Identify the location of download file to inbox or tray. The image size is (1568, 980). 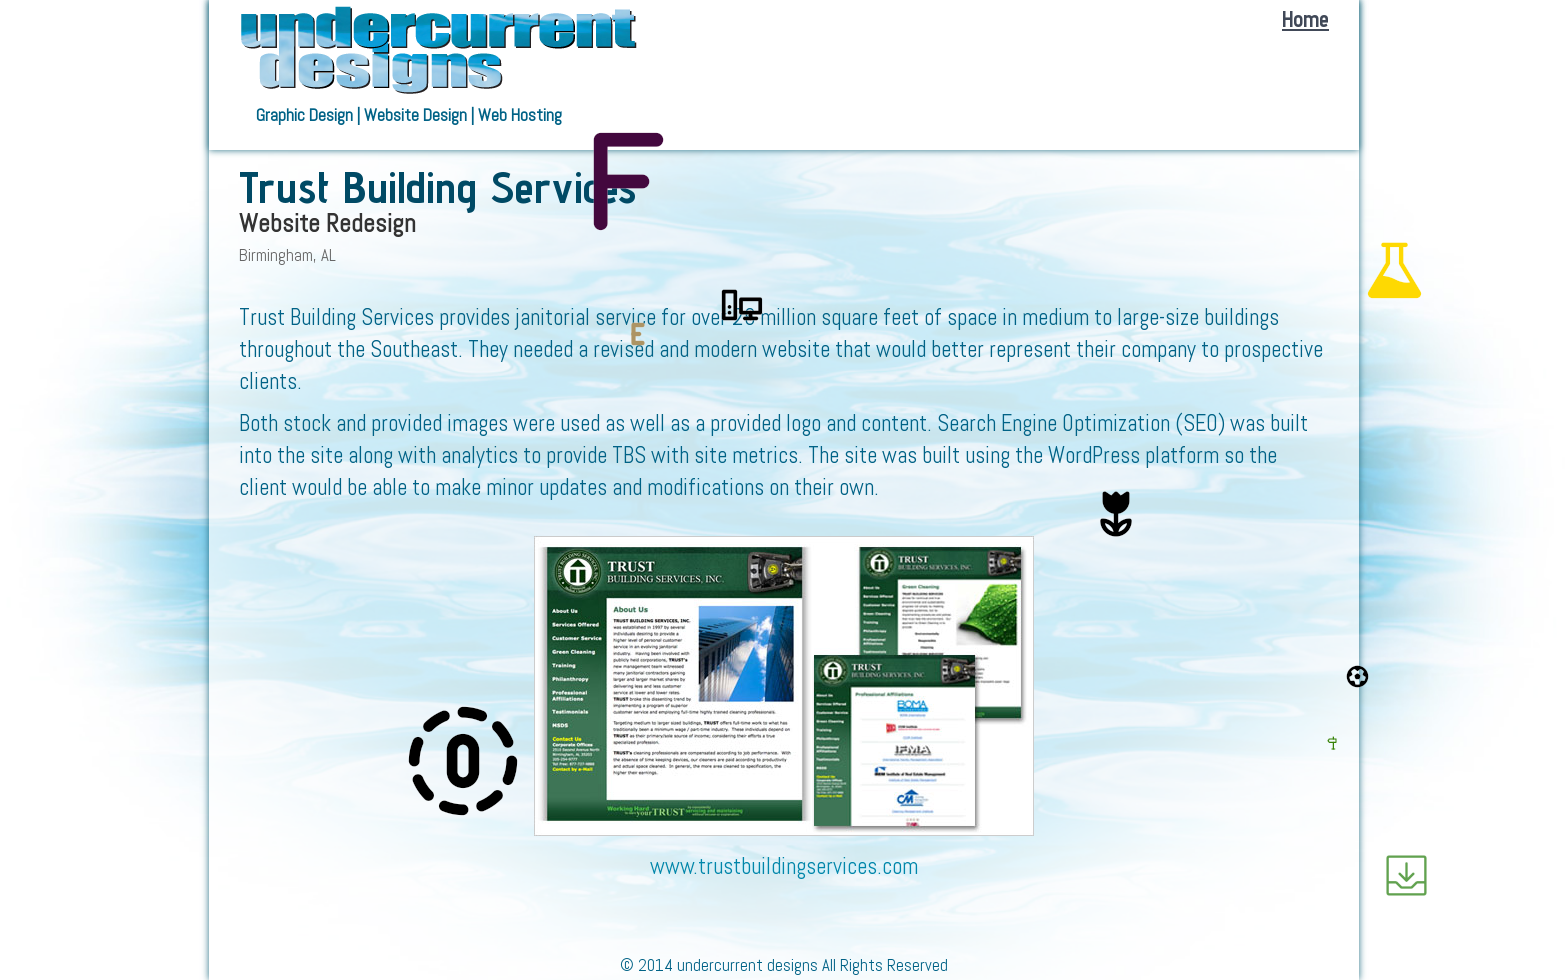
(1406, 875).